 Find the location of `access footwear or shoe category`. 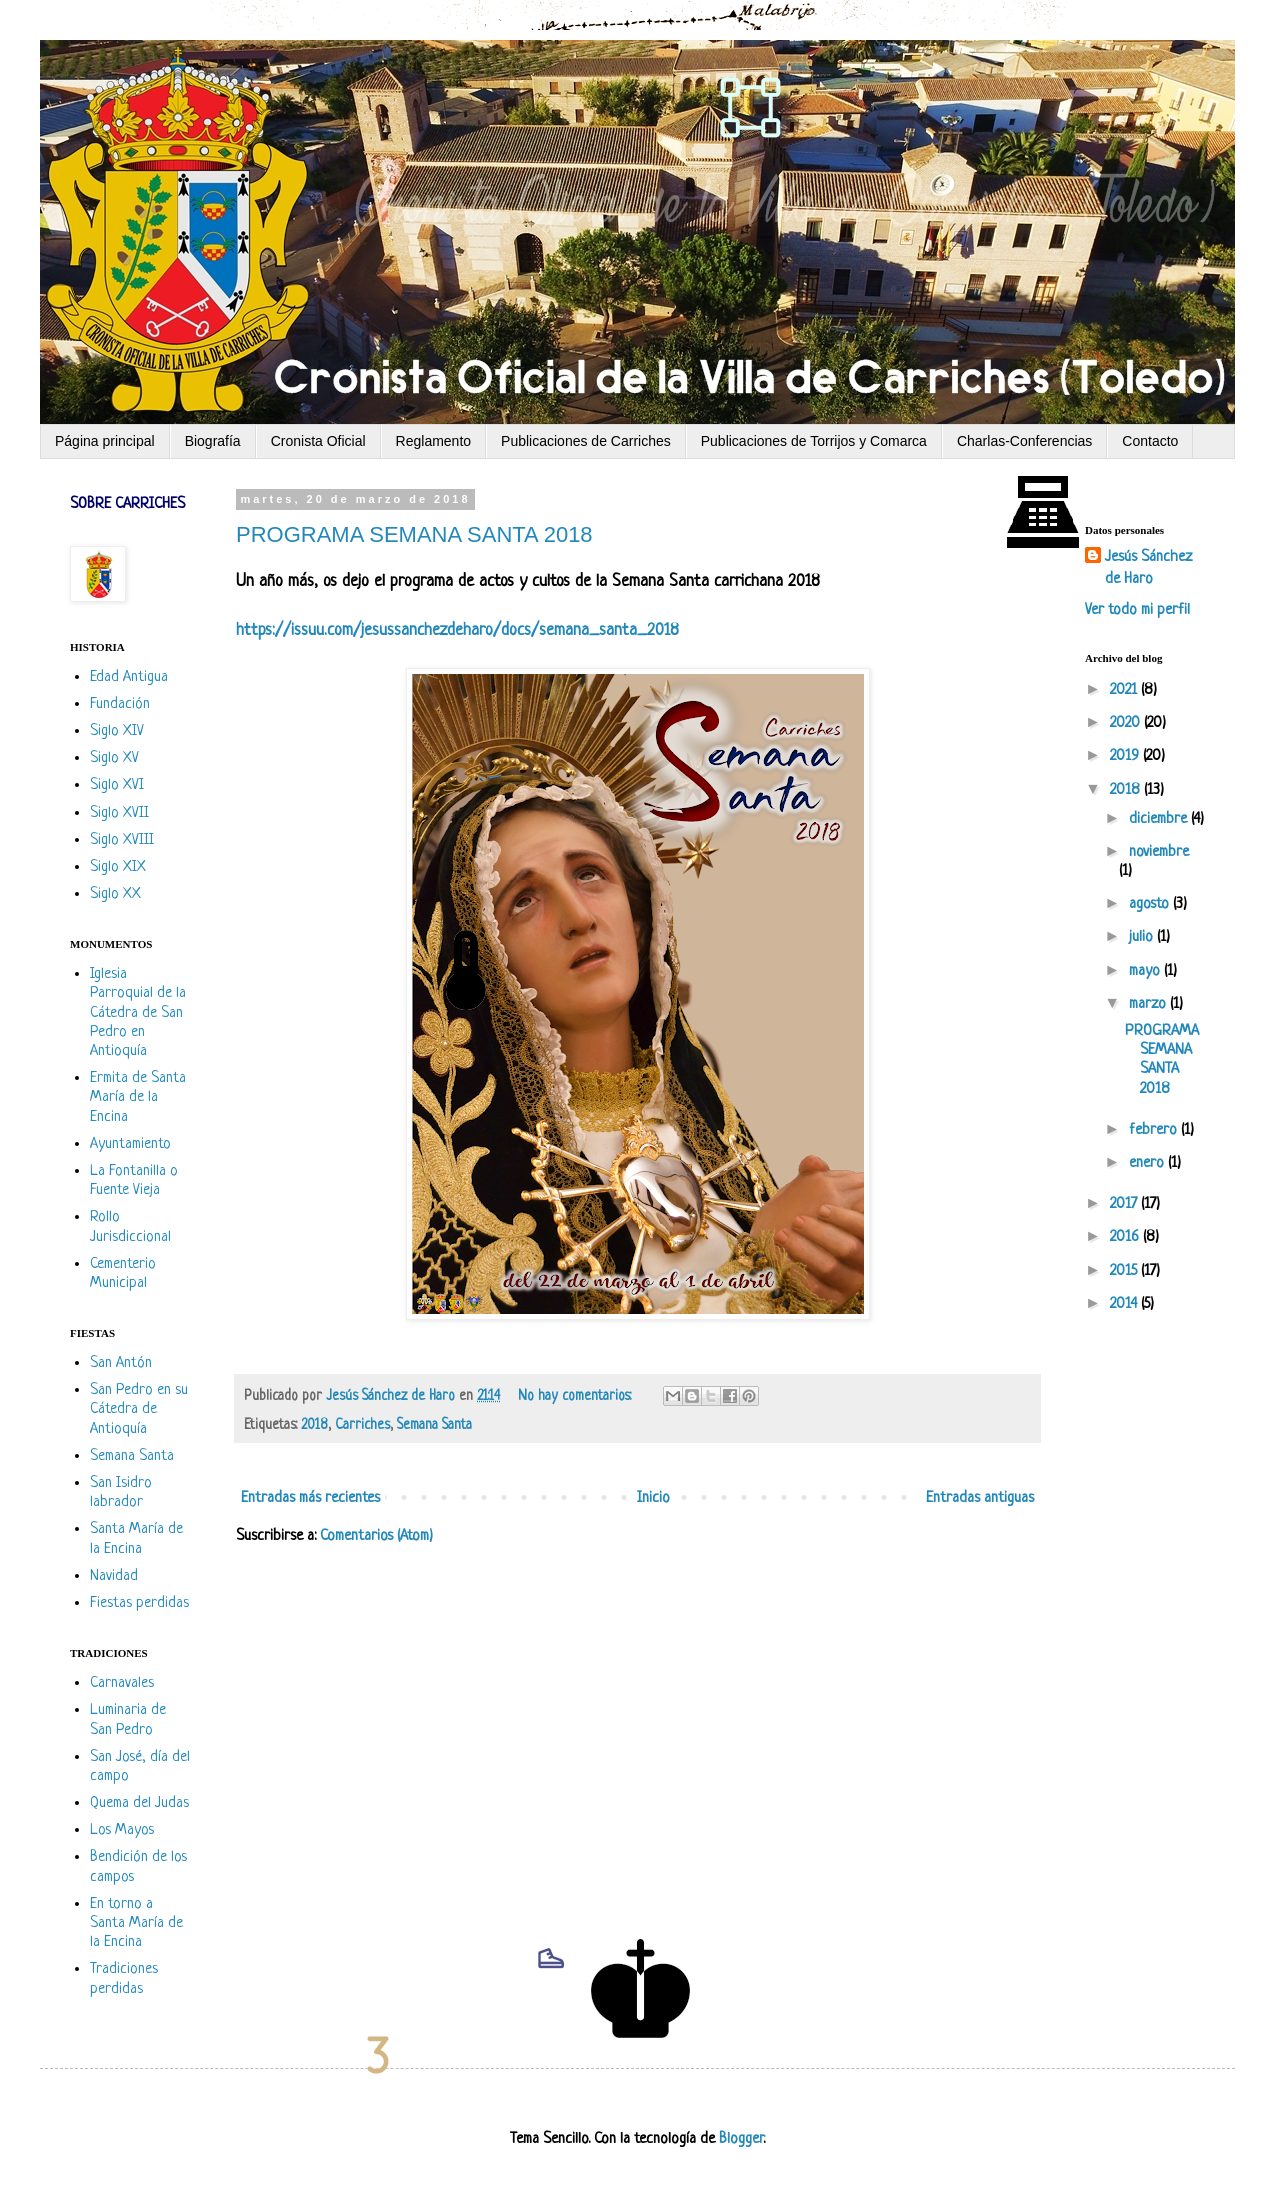

access footwear or shoe category is located at coordinates (550, 1959).